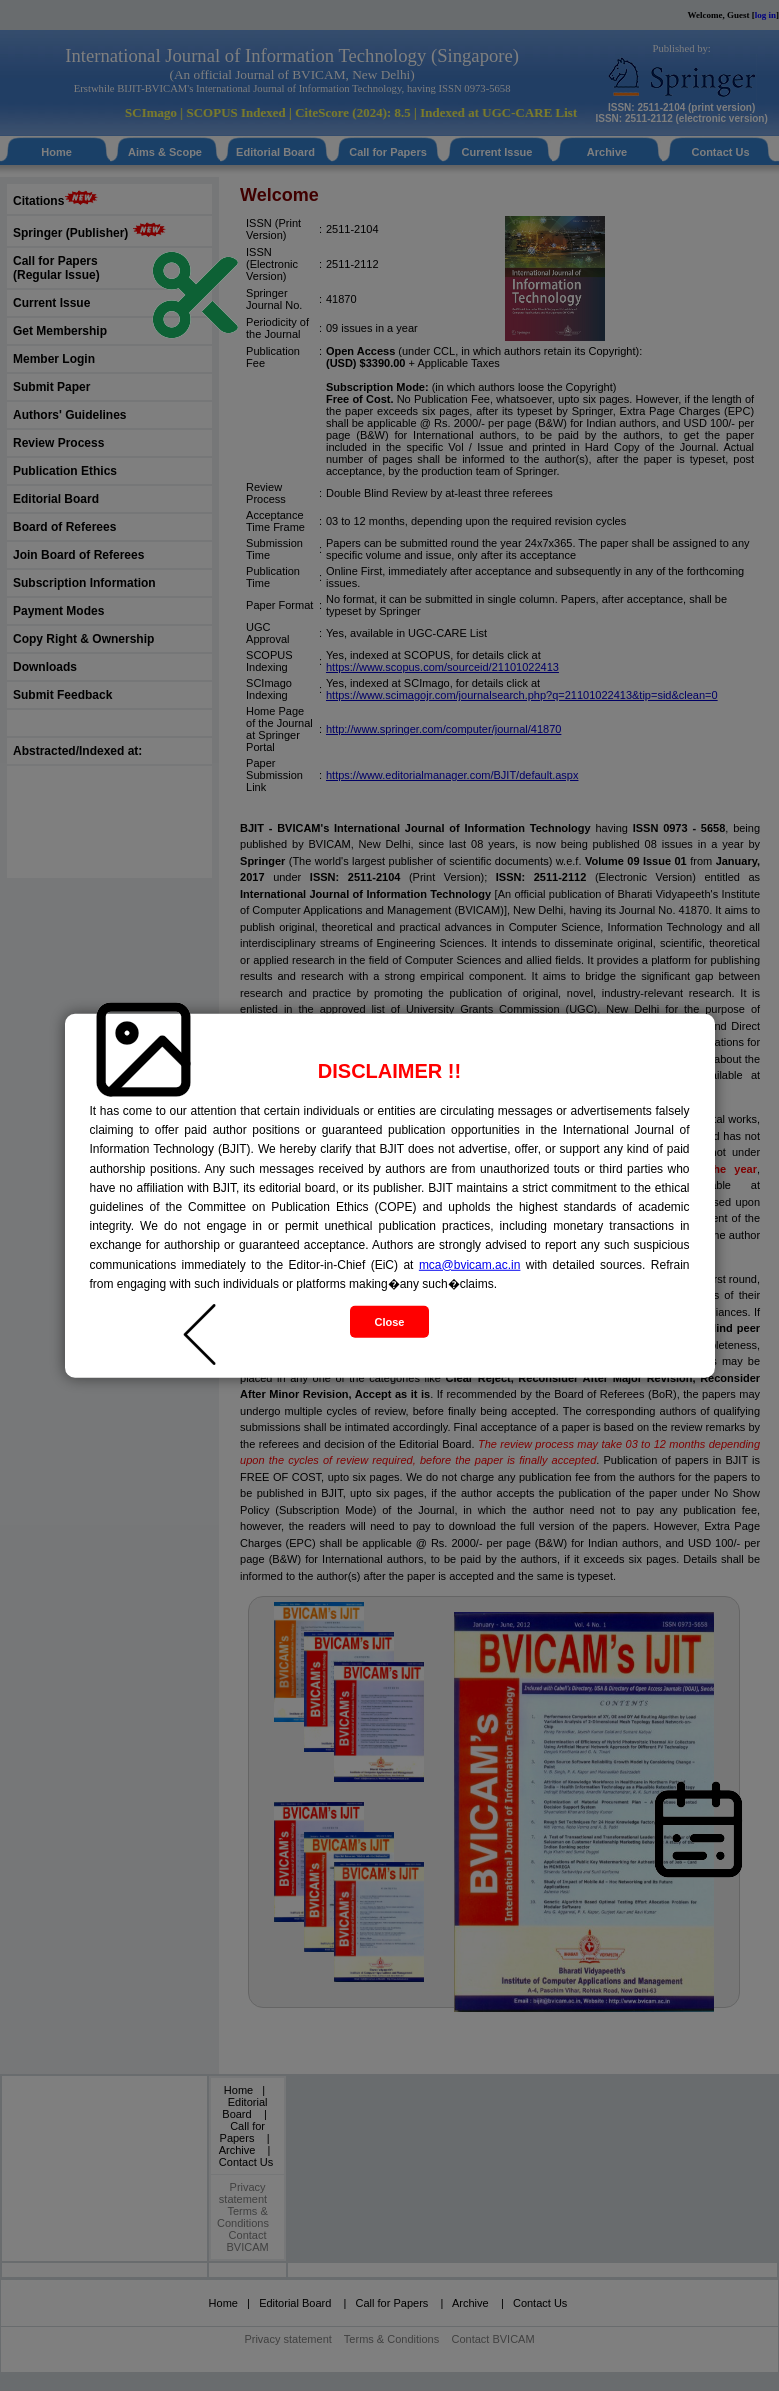 Image resolution: width=779 pixels, height=2391 pixels. I want to click on go back to the previous screen, so click(202, 1334).